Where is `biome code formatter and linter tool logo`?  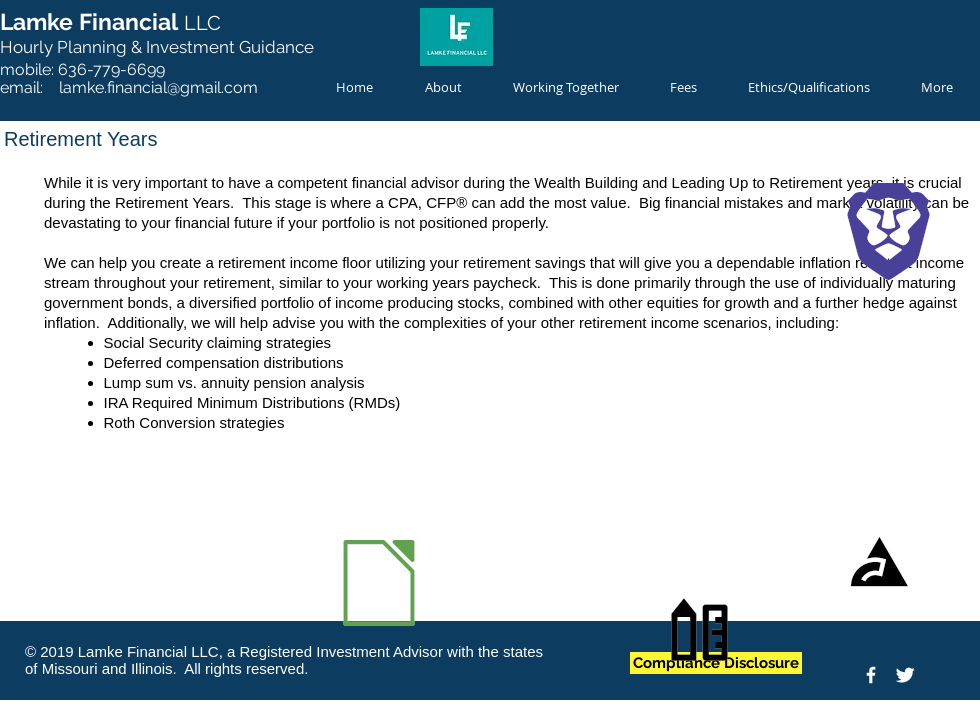
biome code formatter and linter tool logo is located at coordinates (879, 561).